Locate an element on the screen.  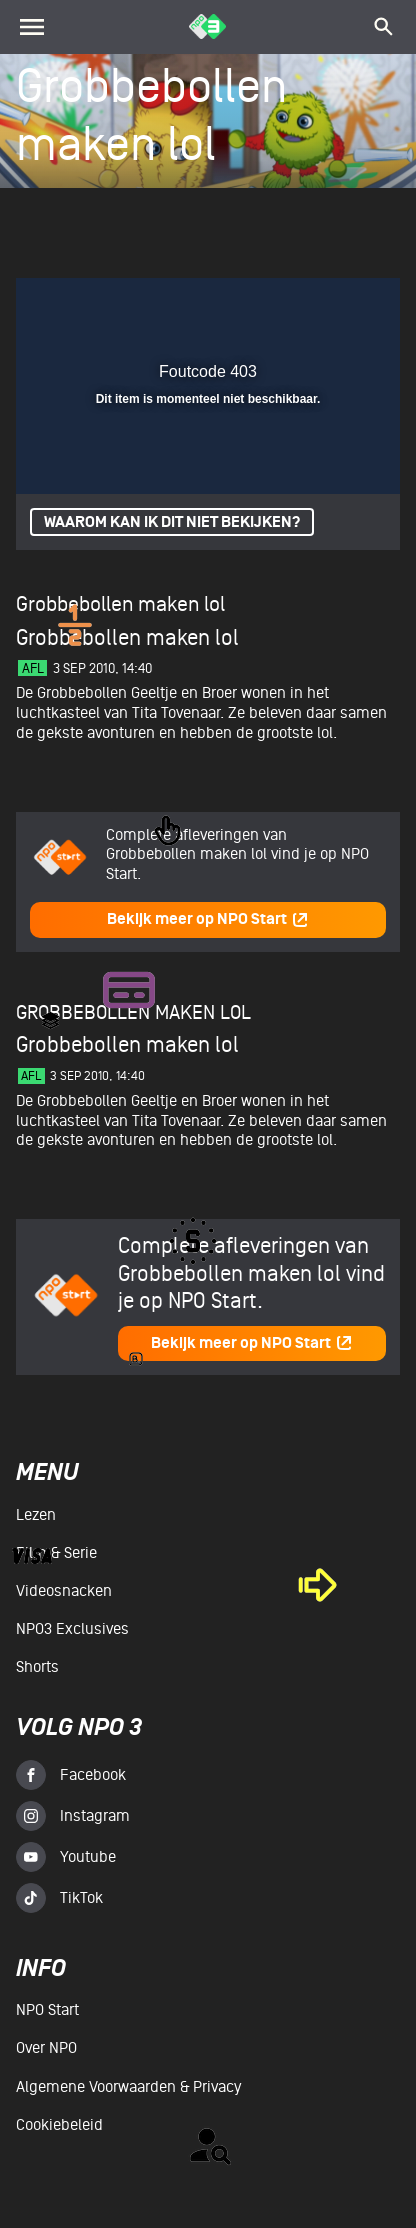
tap or click to interact is located at coordinates (167, 830).